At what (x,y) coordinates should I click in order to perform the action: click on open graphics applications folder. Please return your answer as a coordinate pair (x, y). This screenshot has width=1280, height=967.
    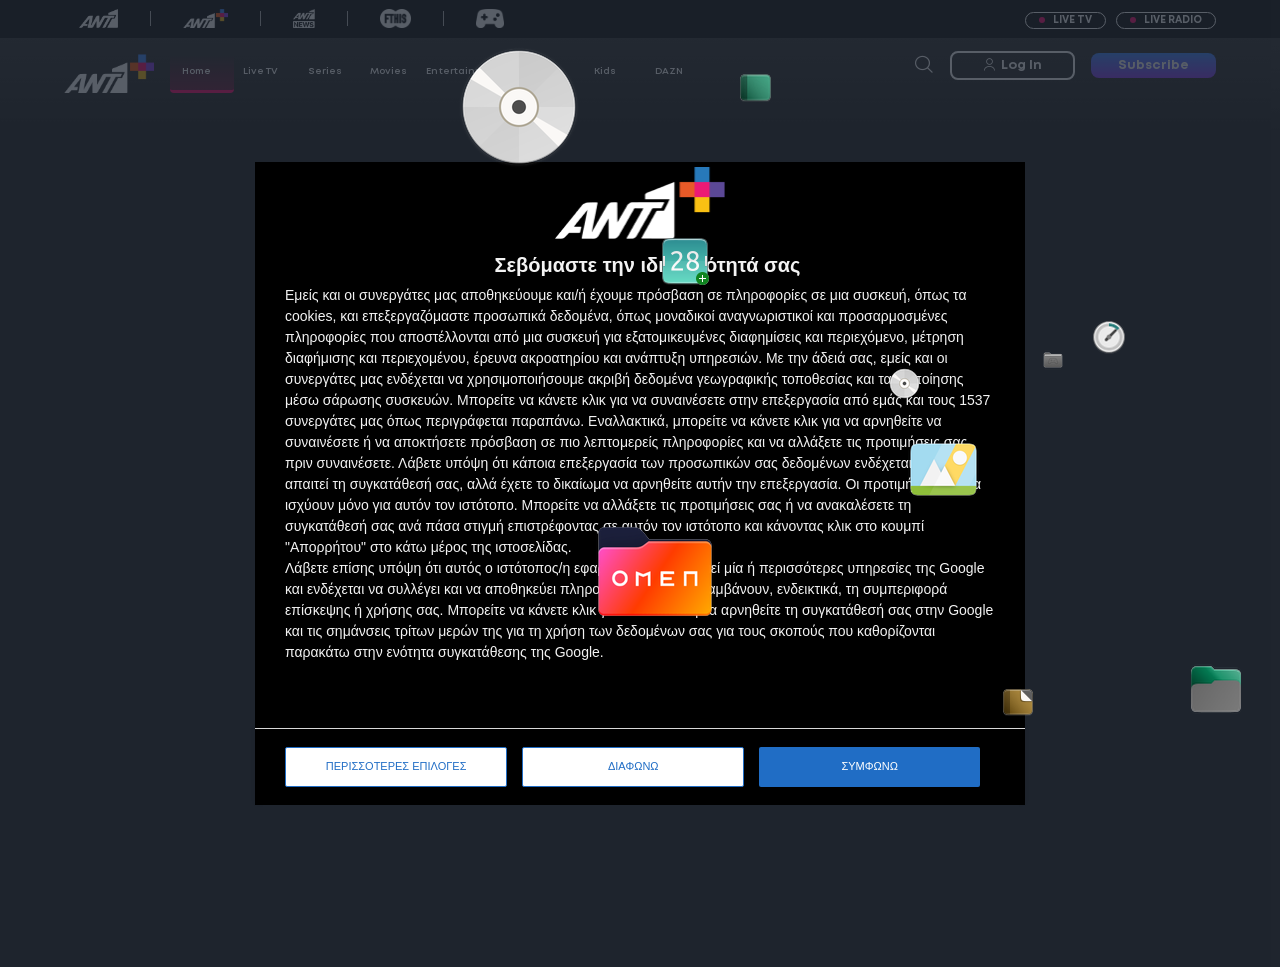
    Looking at the image, I should click on (943, 469).